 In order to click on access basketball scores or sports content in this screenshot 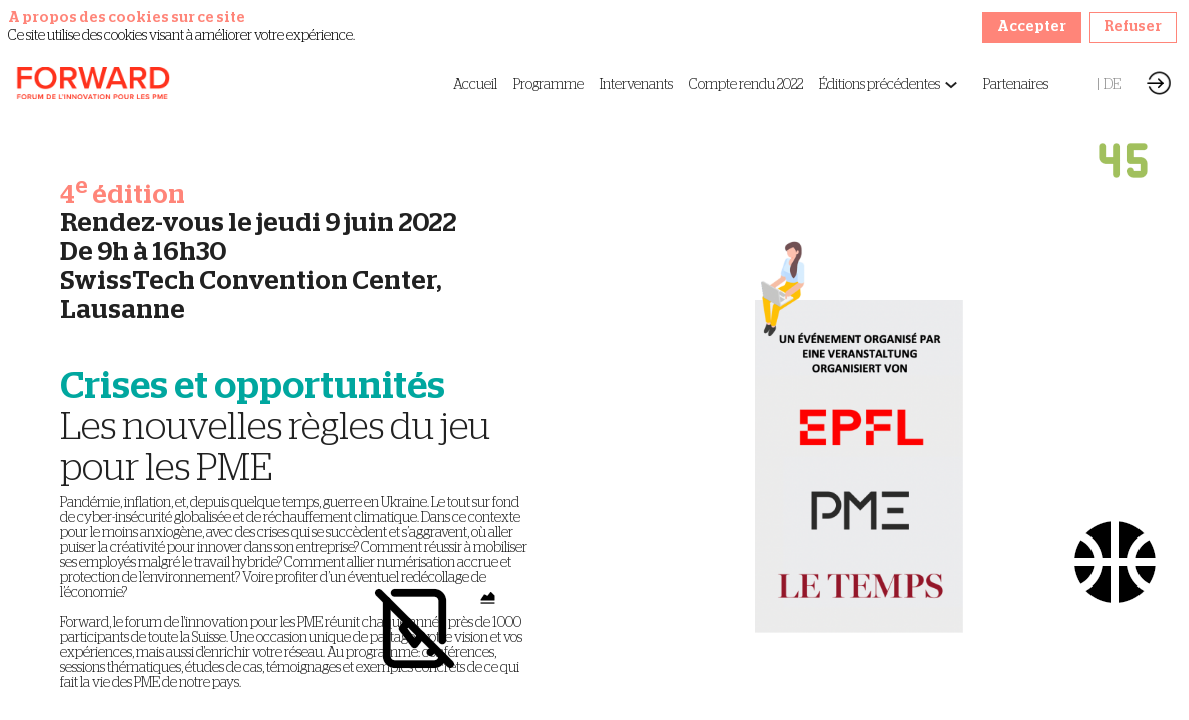, I will do `click(1115, 562)`.